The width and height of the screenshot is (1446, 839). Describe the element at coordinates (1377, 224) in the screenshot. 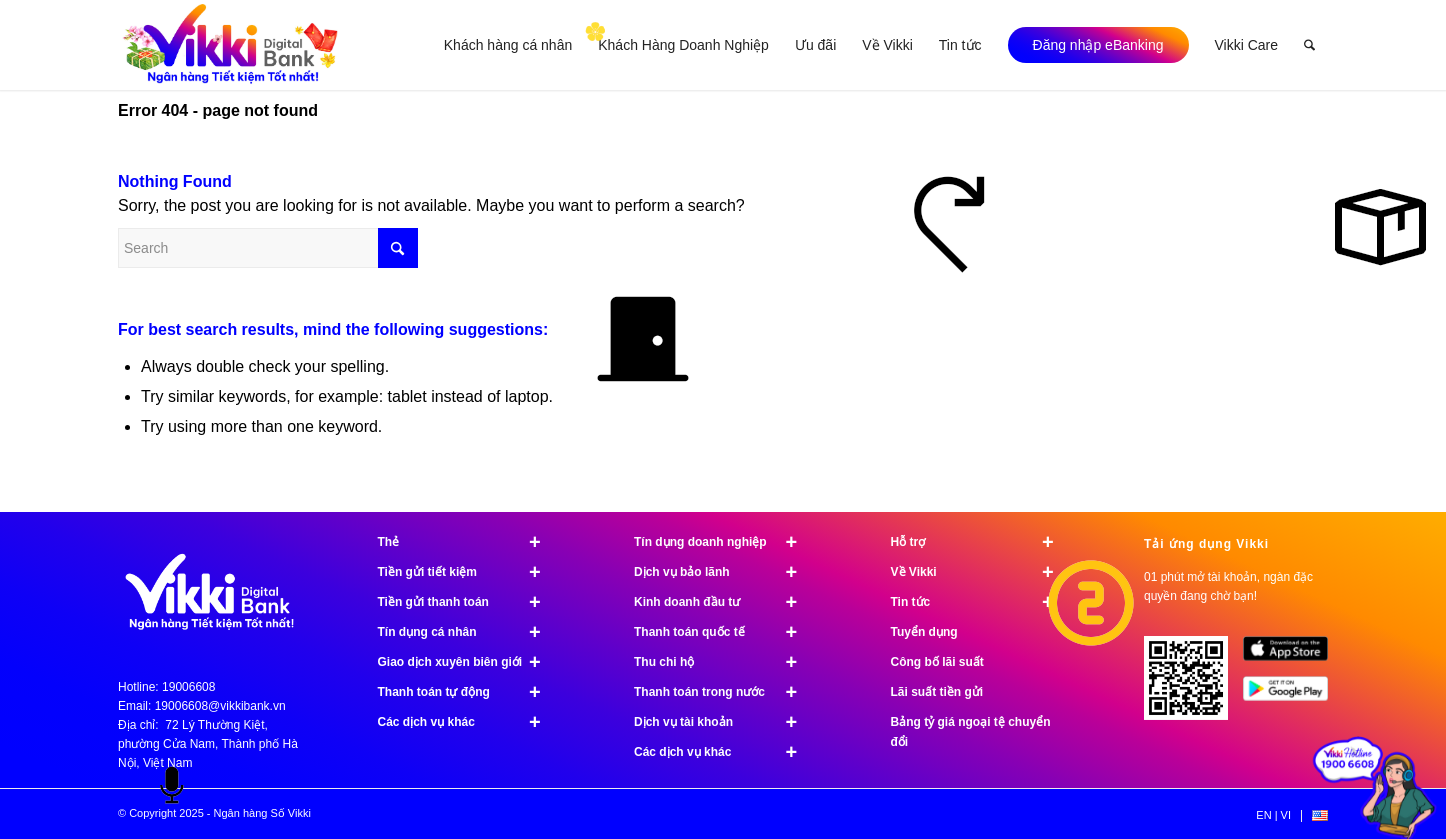

I see `view package or module contents` at that location.